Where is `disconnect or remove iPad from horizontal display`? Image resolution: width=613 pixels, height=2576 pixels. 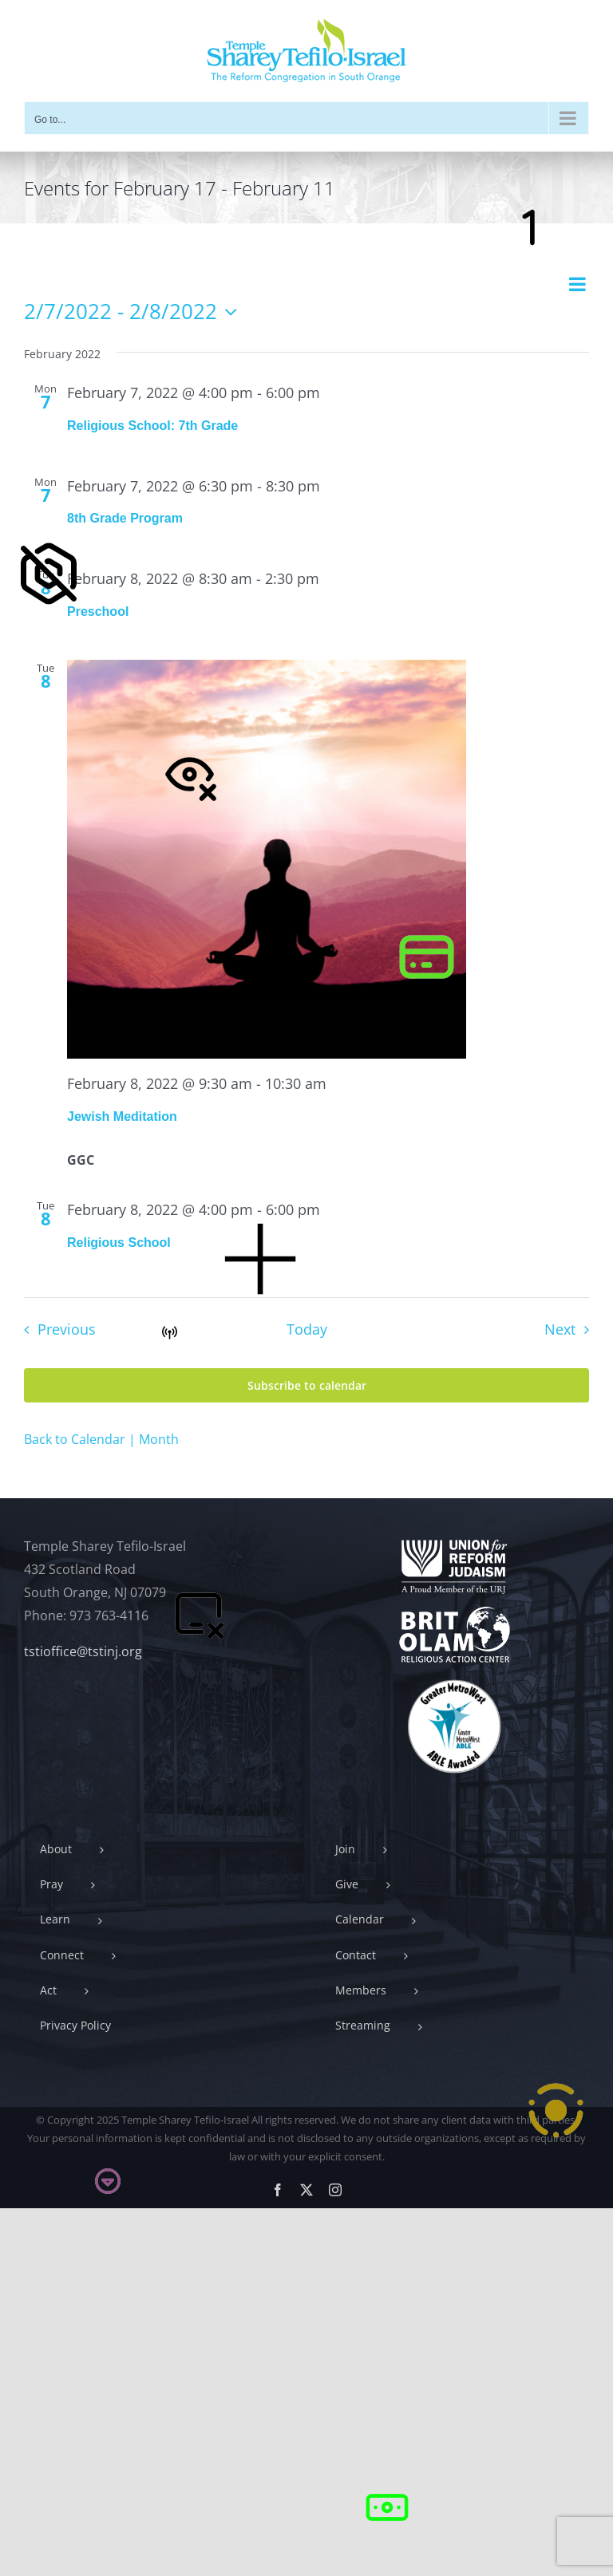 disconnect or remove iPad from horizontal display is located at coordinates (198, 1613).